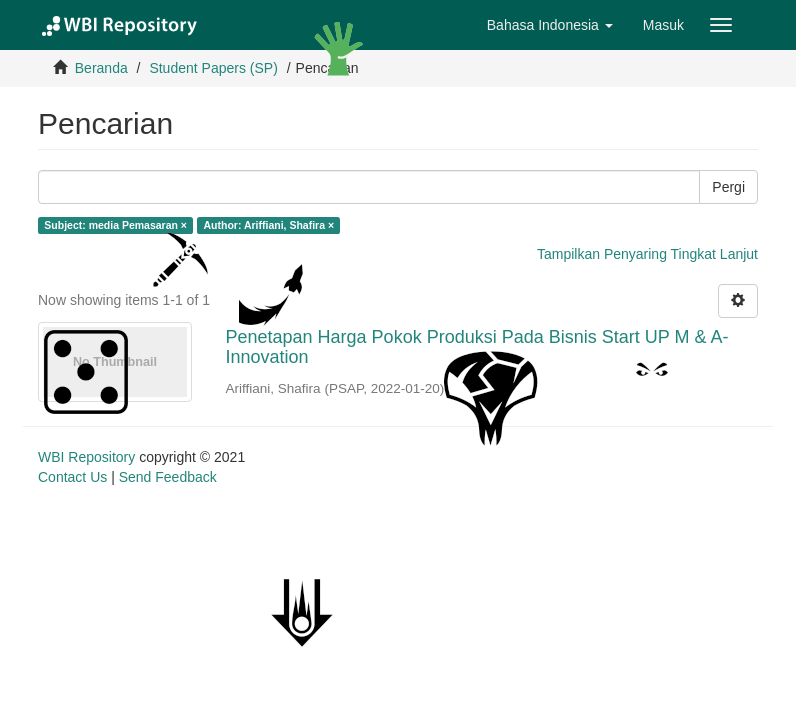 This screenshot has width=796, height=720. Describe the element at coordinates (652, 370) in the screenshot. I see `indicates an angry or hostile character state` at that location.